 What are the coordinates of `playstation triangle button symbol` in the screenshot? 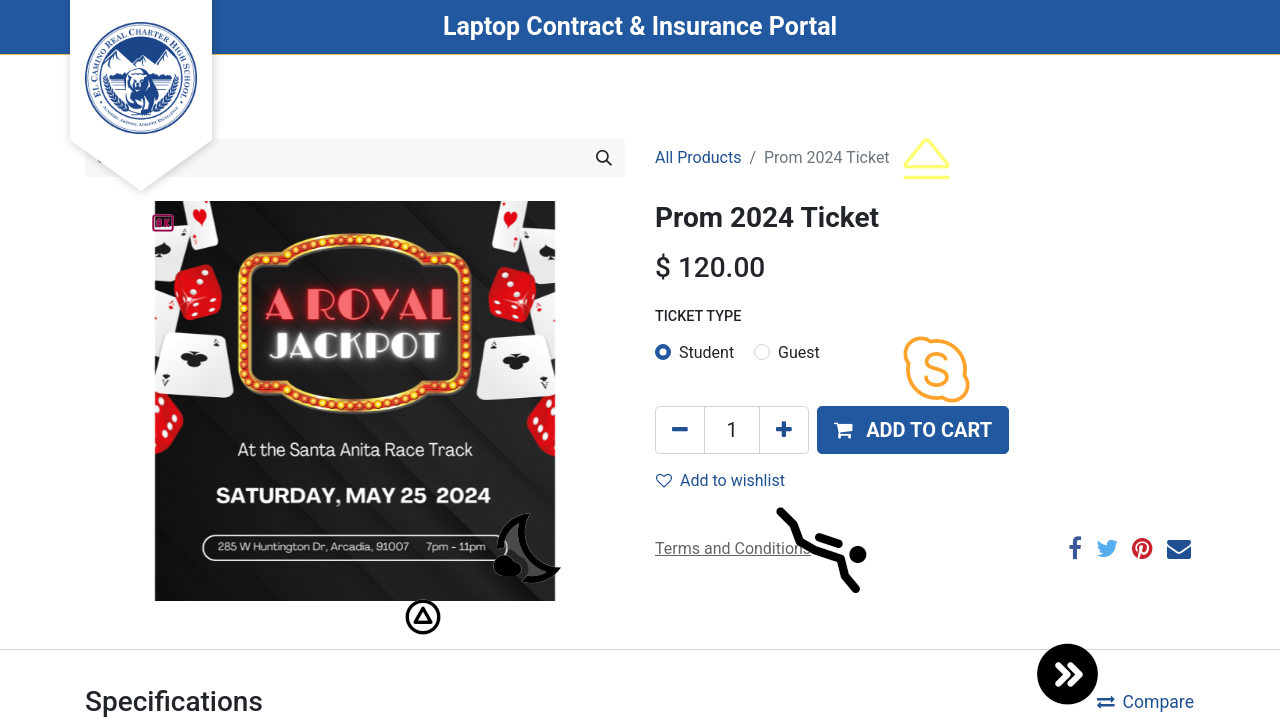 It's located at (423, 617).